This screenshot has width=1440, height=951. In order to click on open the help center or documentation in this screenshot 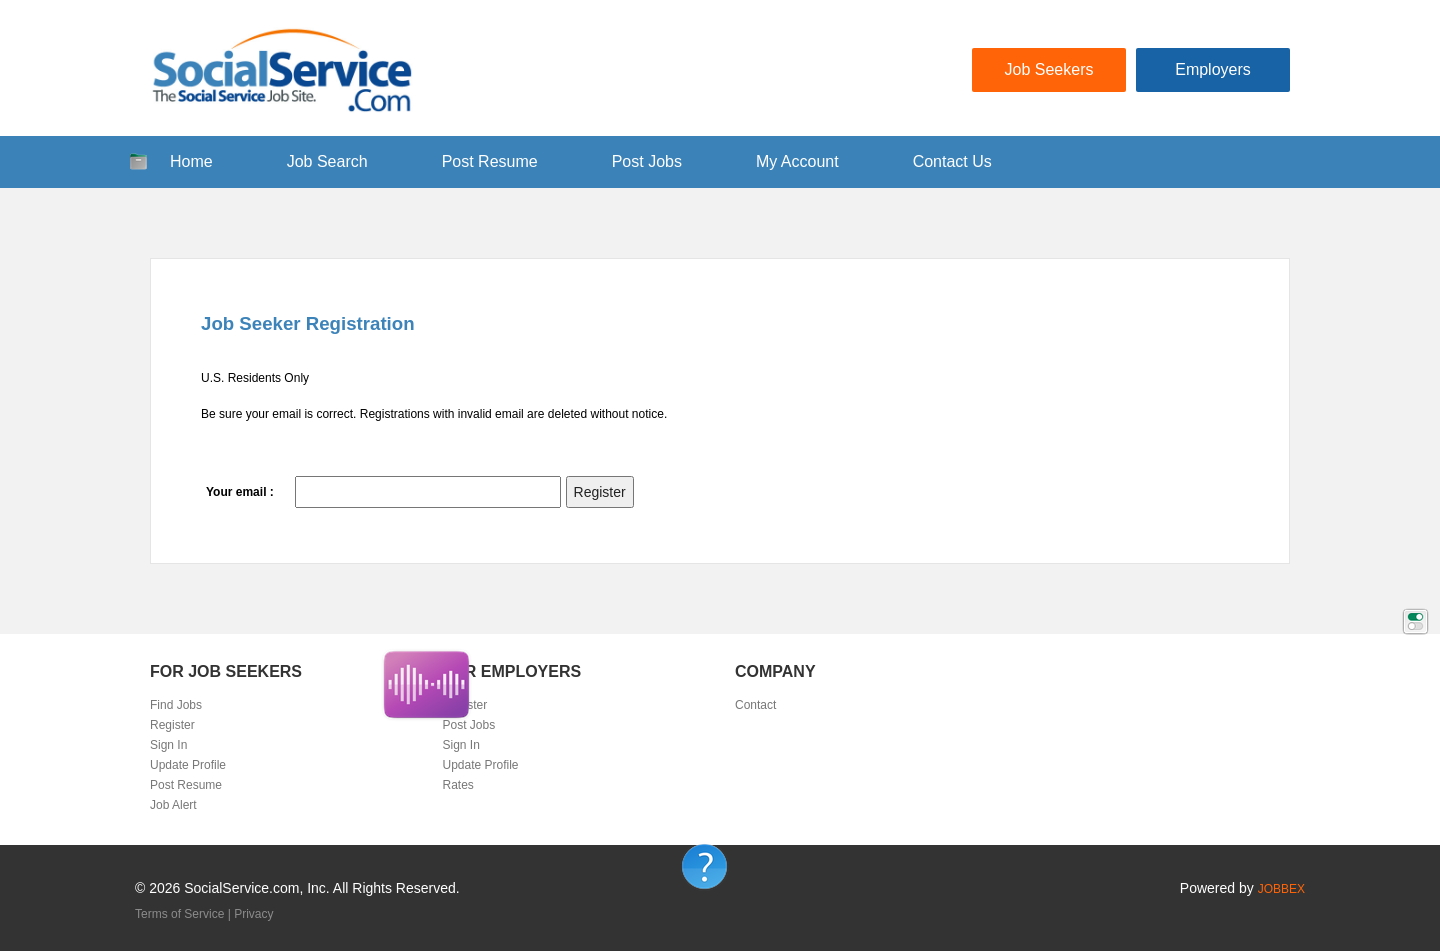, I will do `click(704, 866)`.